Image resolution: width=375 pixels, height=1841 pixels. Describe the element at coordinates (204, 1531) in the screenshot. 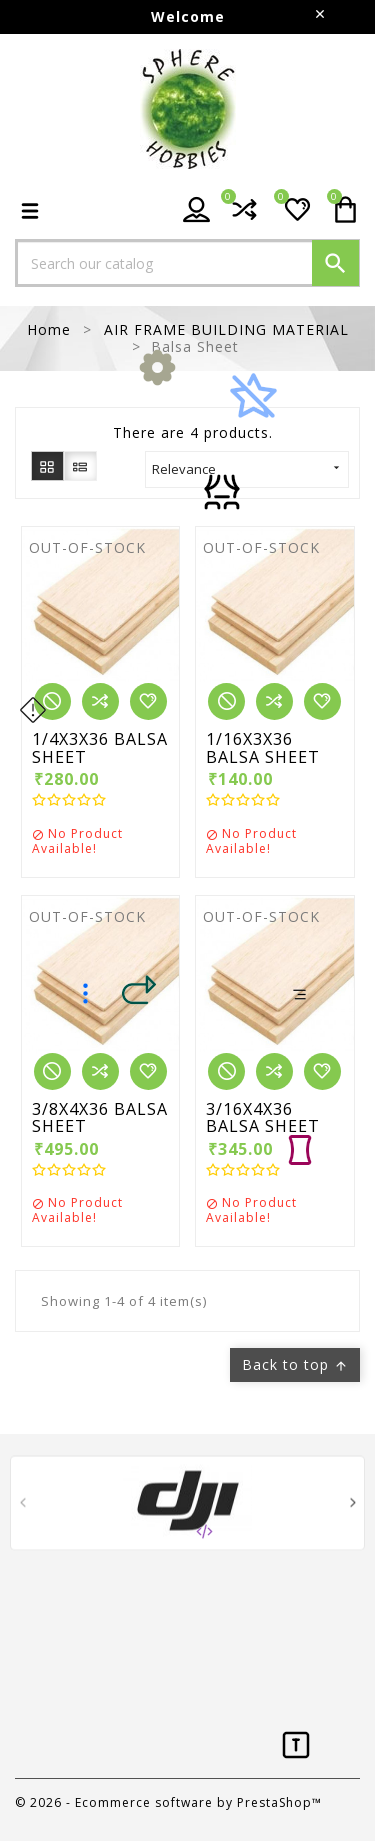

I see `view or edit source code` at that location.